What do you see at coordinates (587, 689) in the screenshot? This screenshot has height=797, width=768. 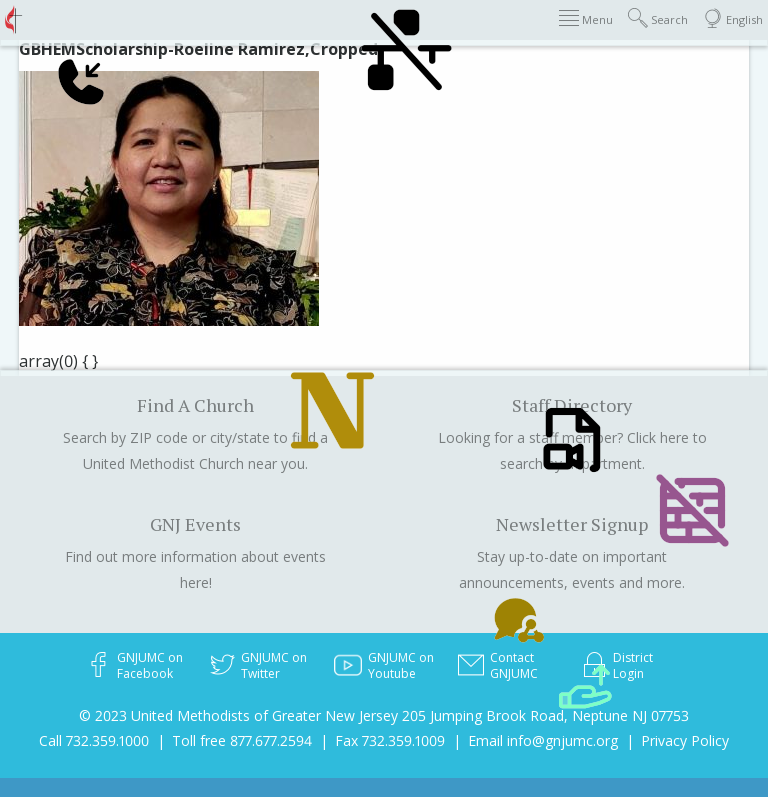 I see `upload or share content` at bounding box center [587, 689].